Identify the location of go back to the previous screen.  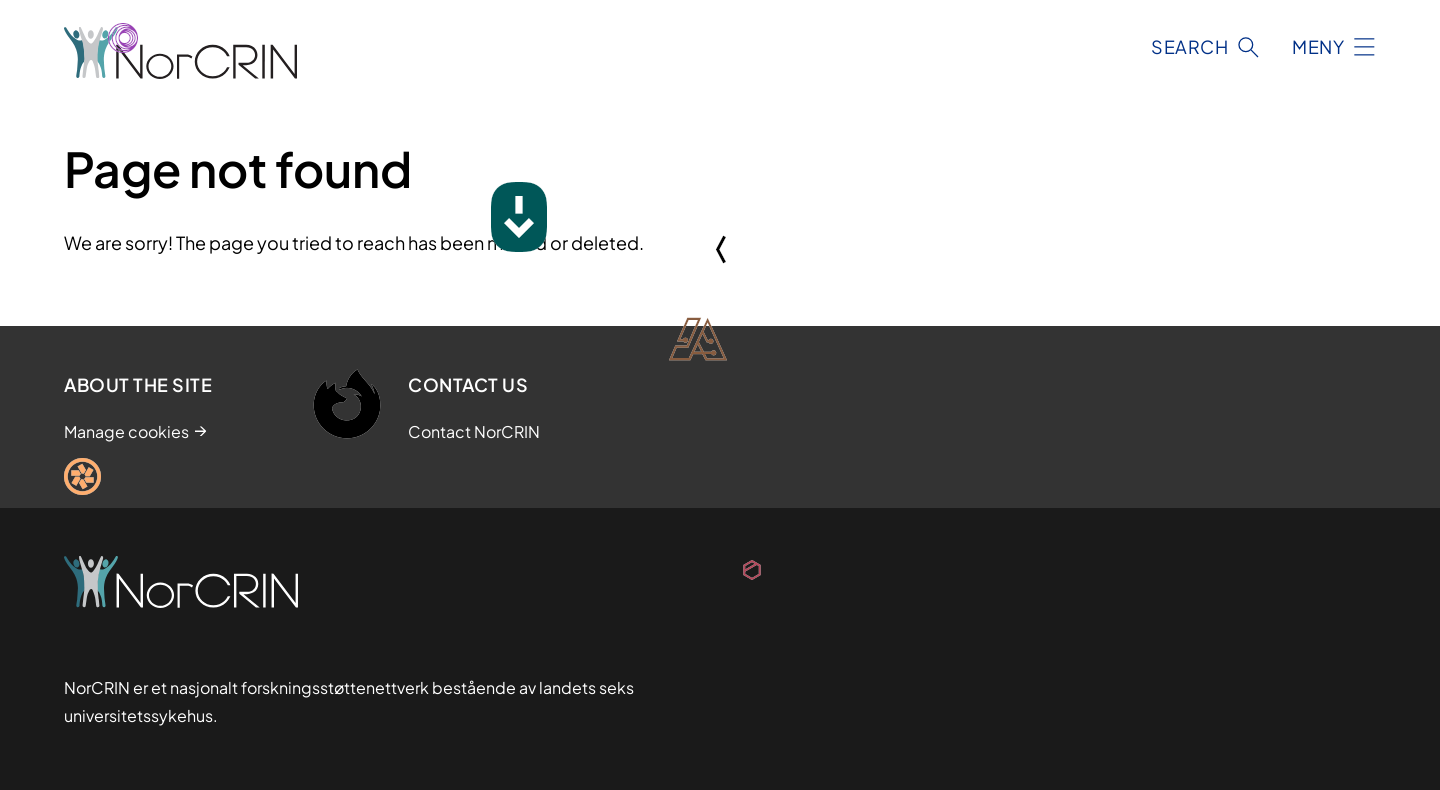
(721, 249).